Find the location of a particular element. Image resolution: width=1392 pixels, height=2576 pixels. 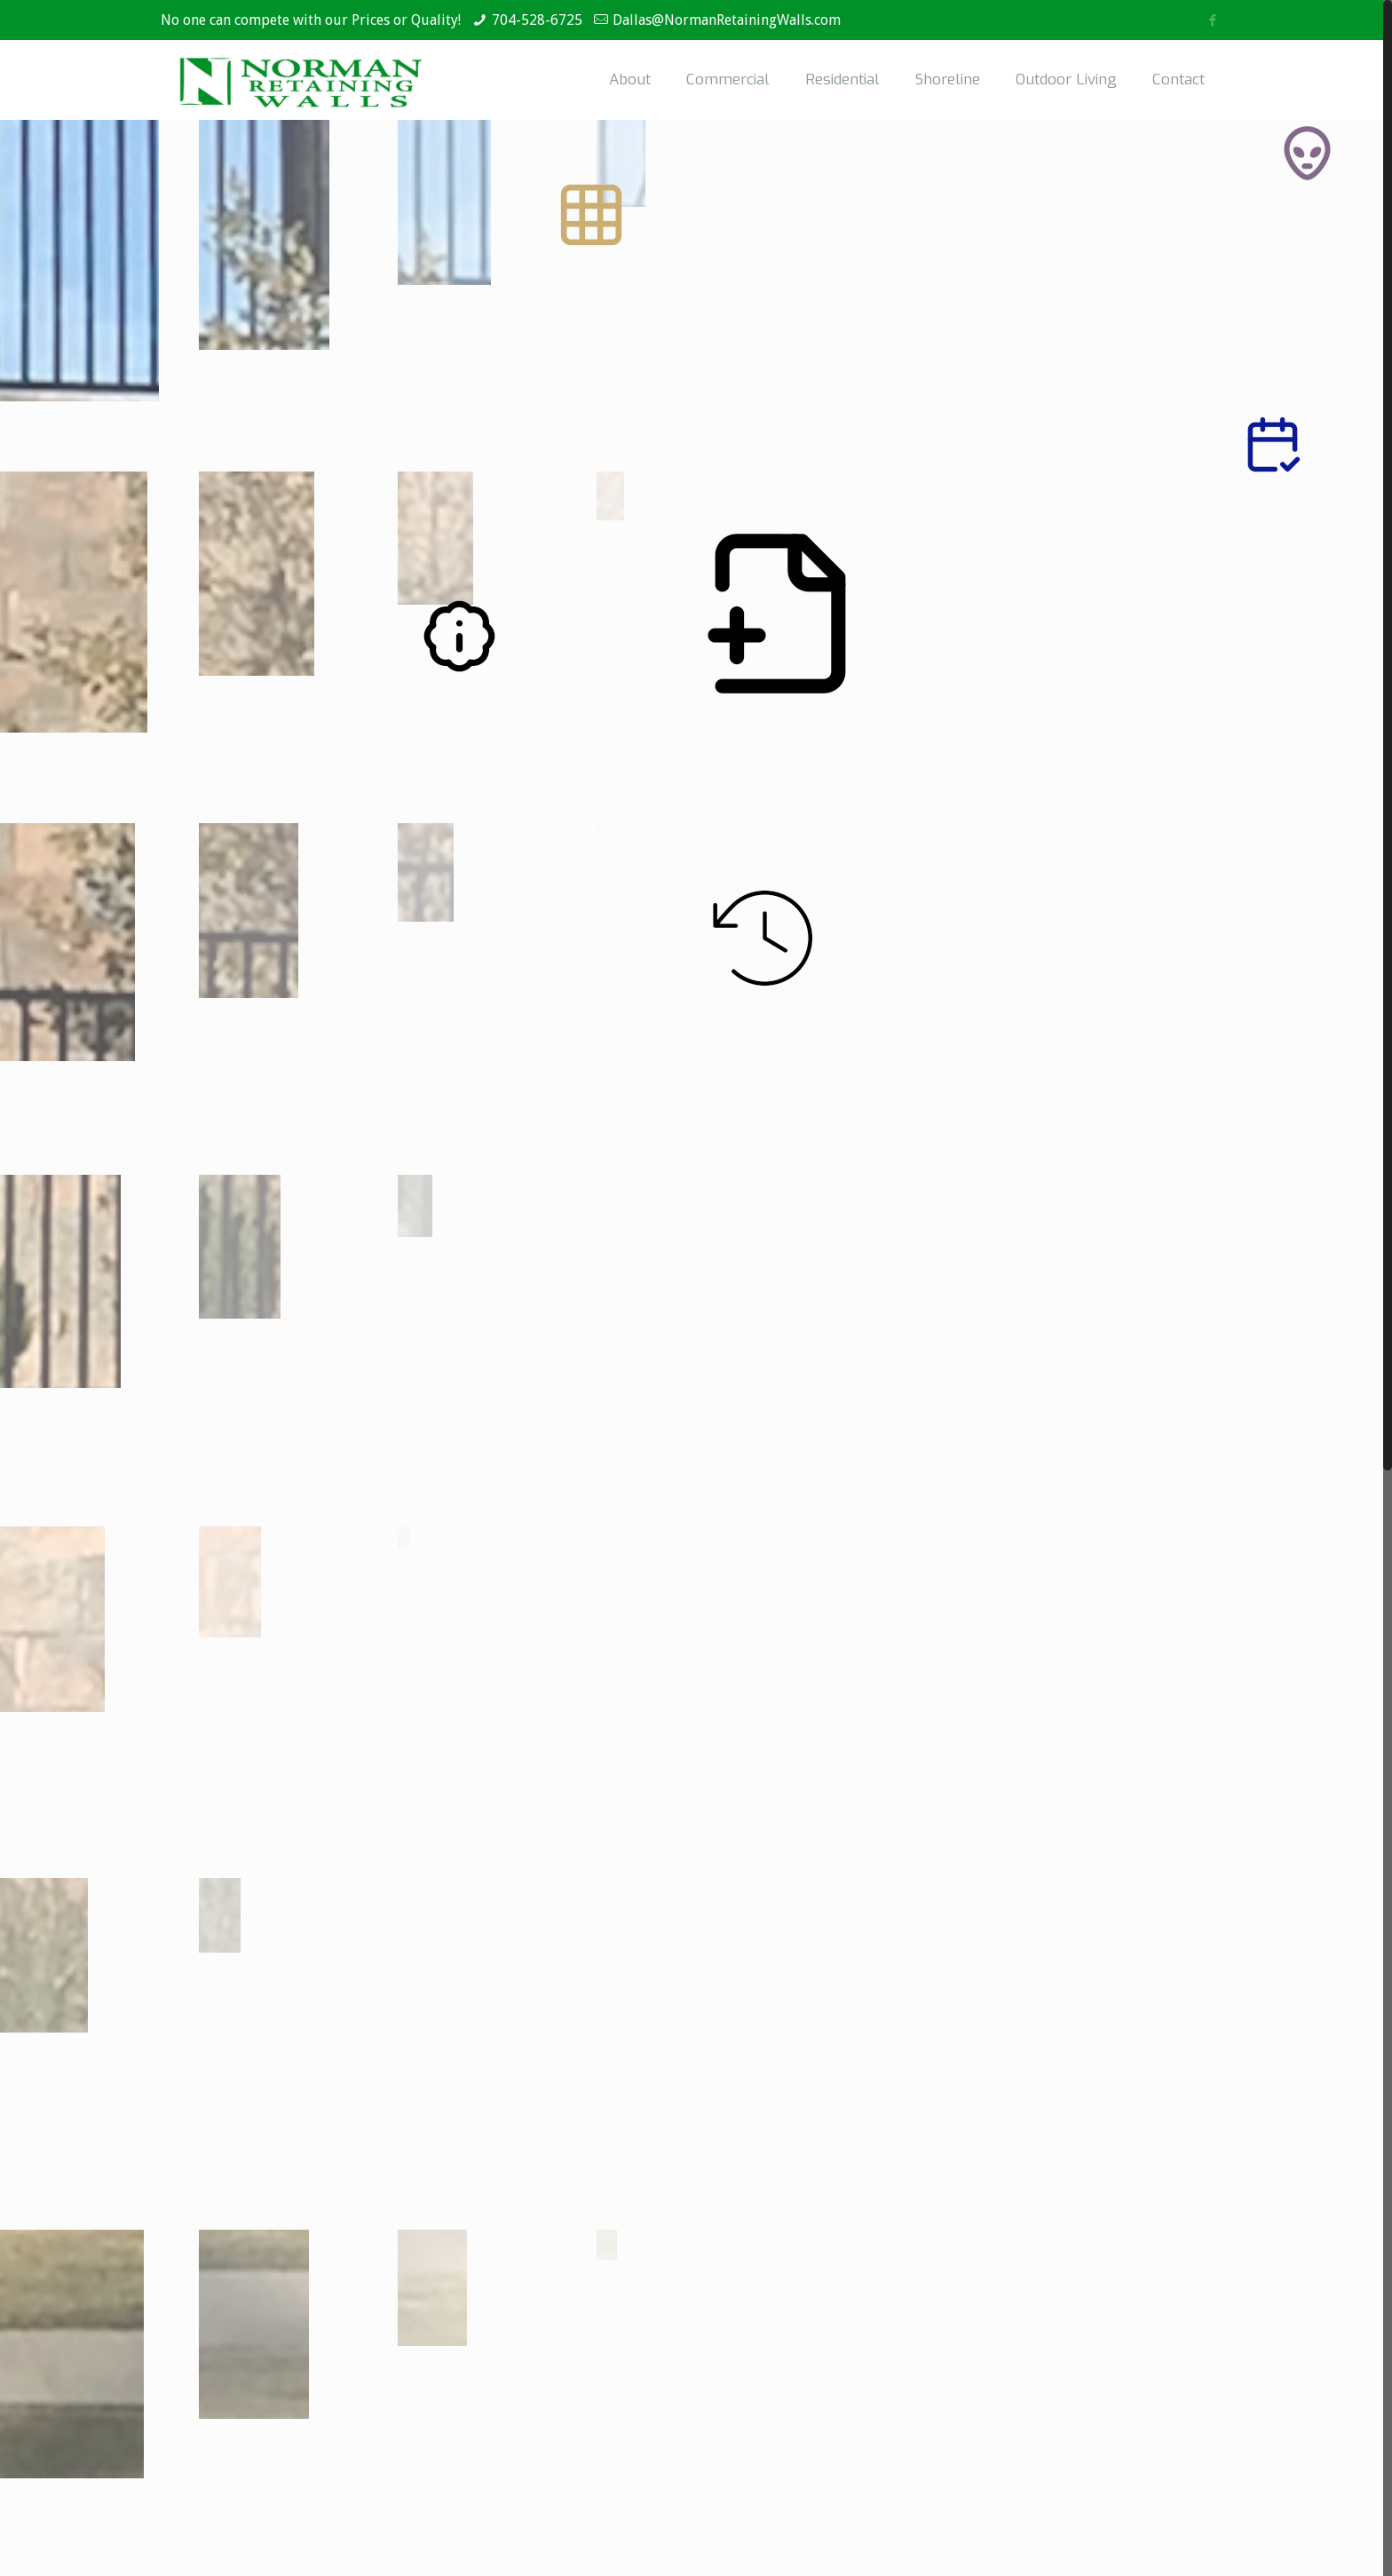

view information or details is located at coordinates (459, 636).